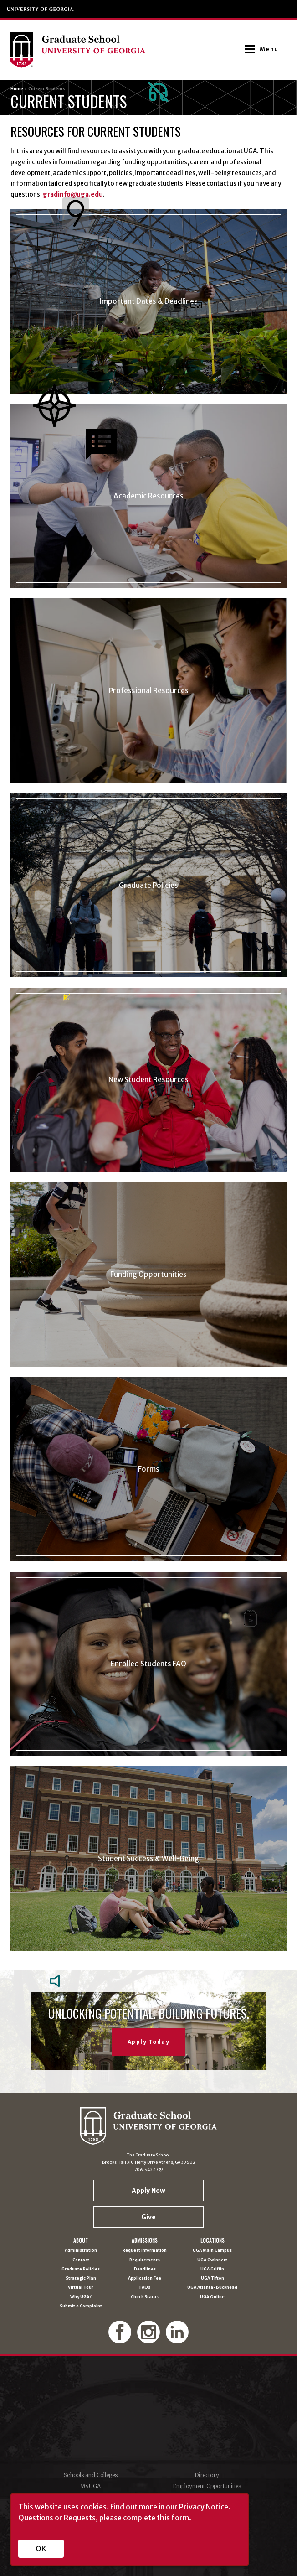  I want to click on view speaker notes or presentation notes, so click(101, 444).